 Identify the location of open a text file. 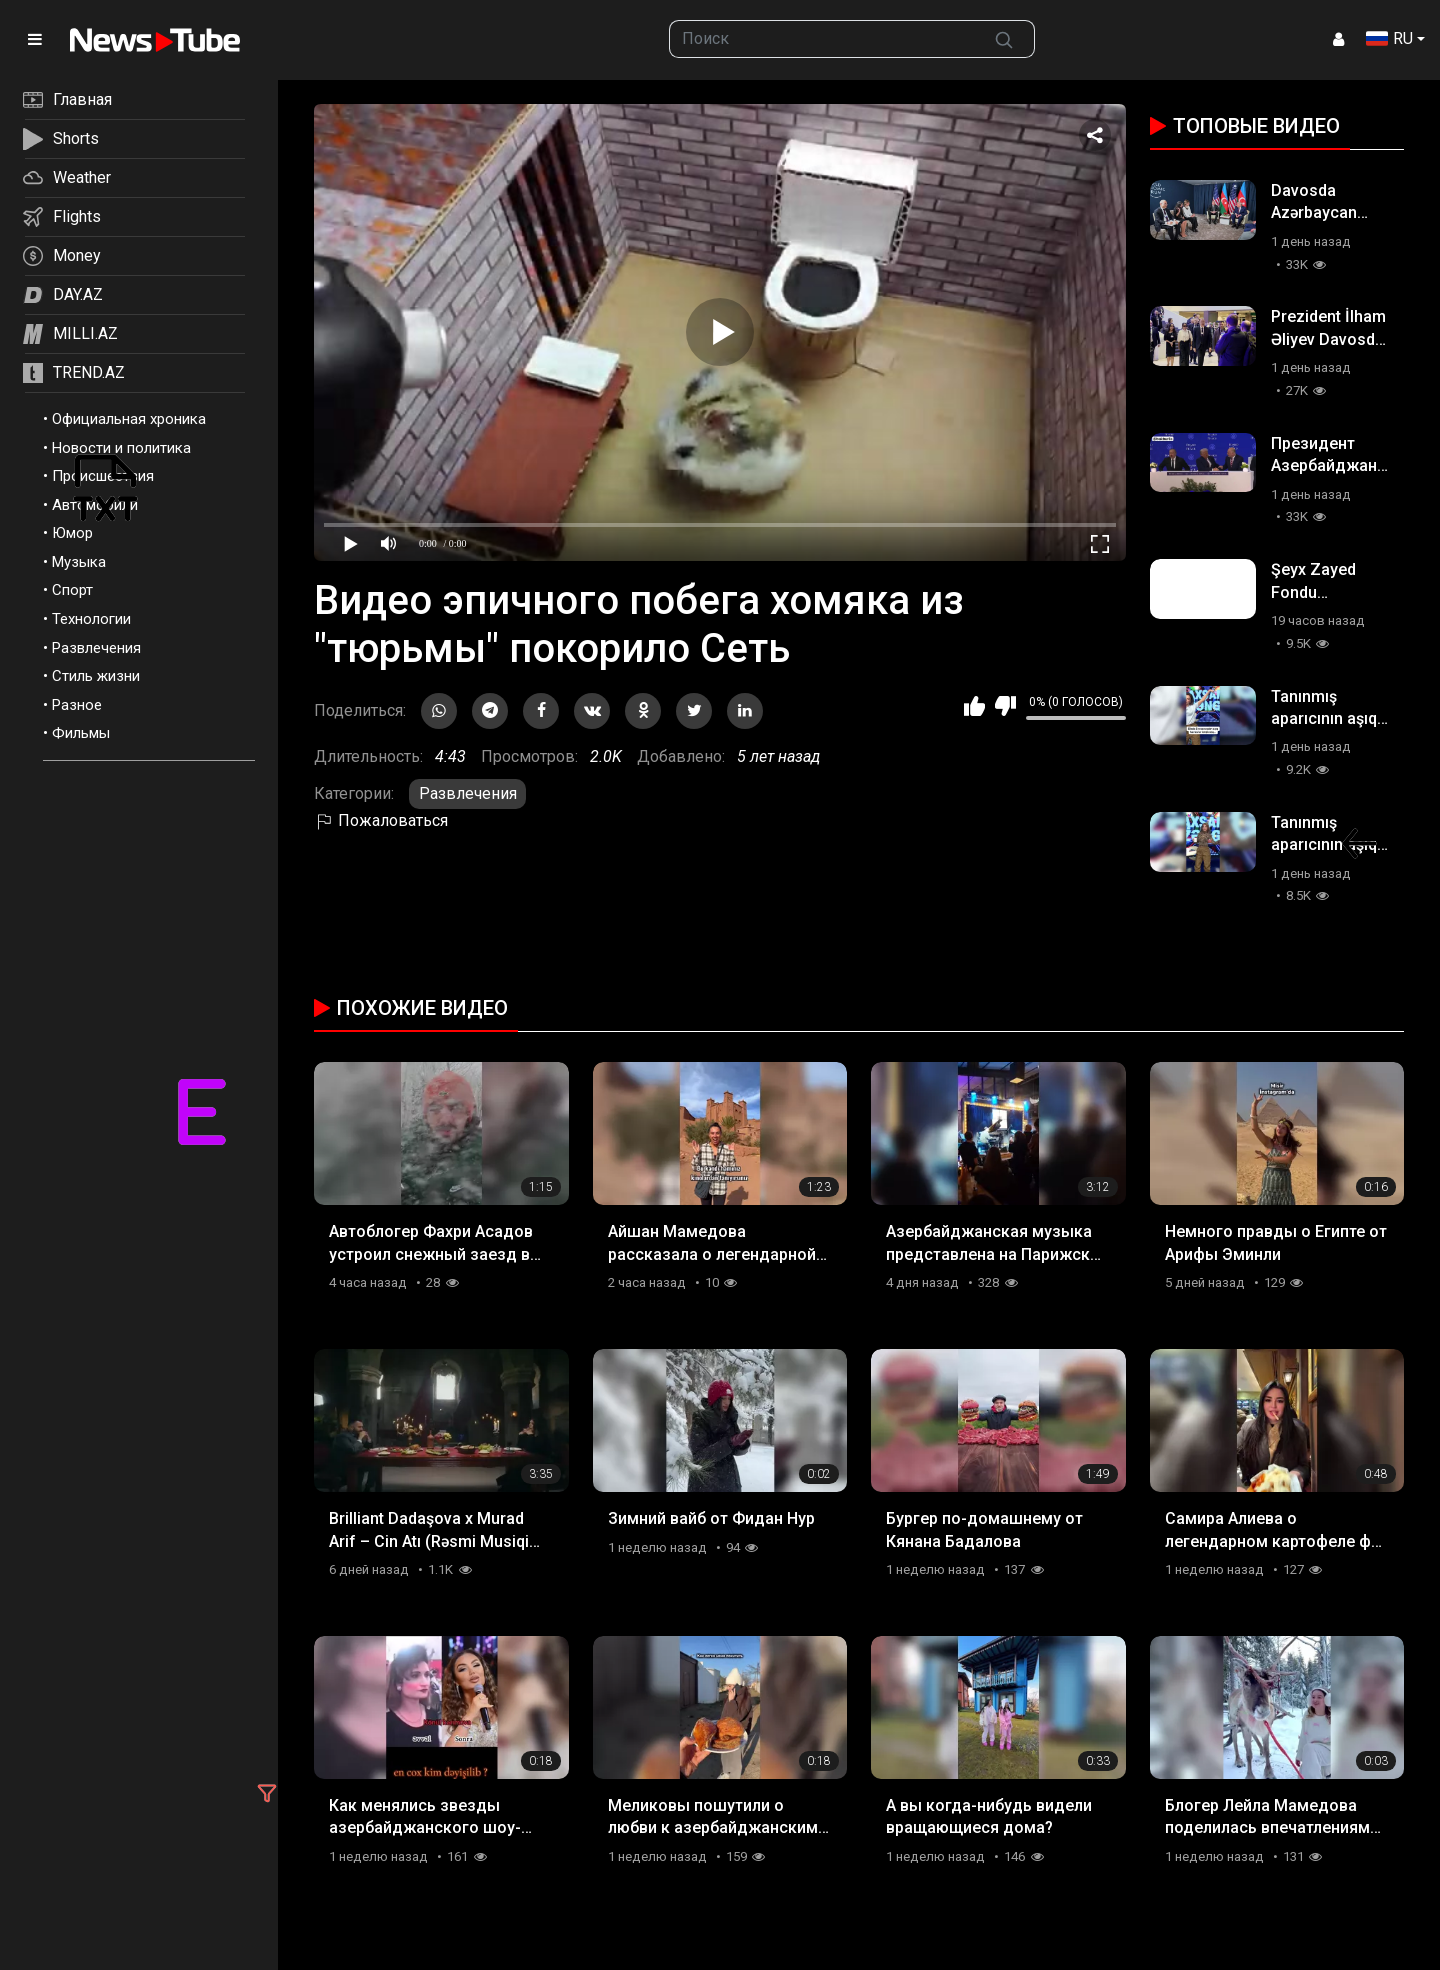
(105, 490).